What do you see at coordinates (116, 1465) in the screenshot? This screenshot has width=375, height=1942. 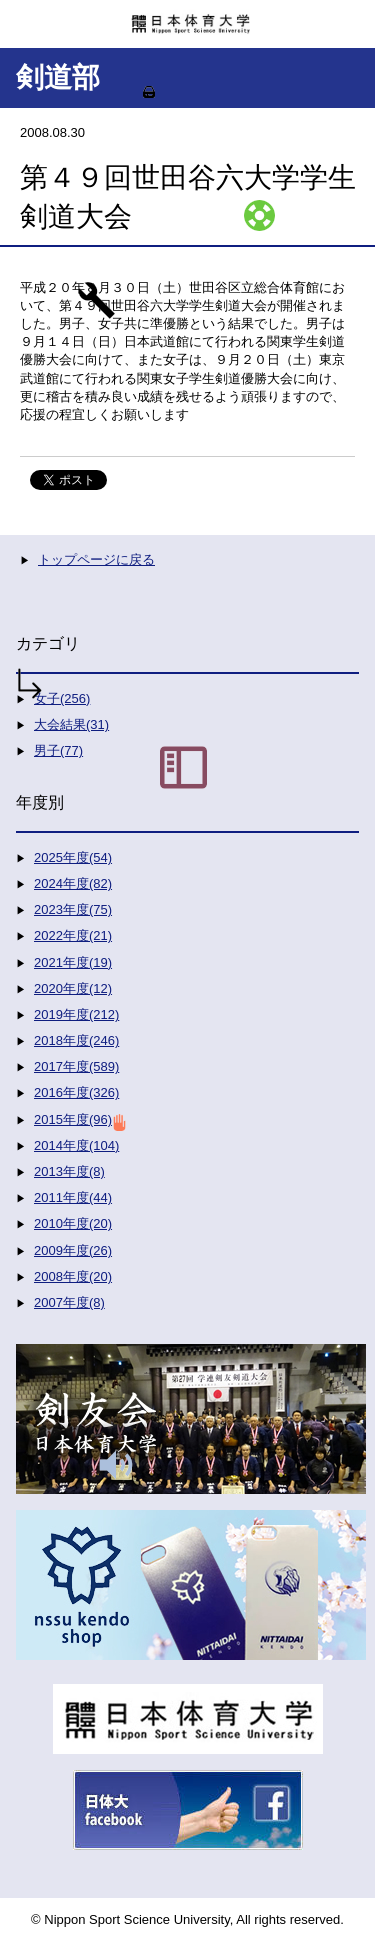 I see `increase audio volume` at bounding box center [116, 1465].